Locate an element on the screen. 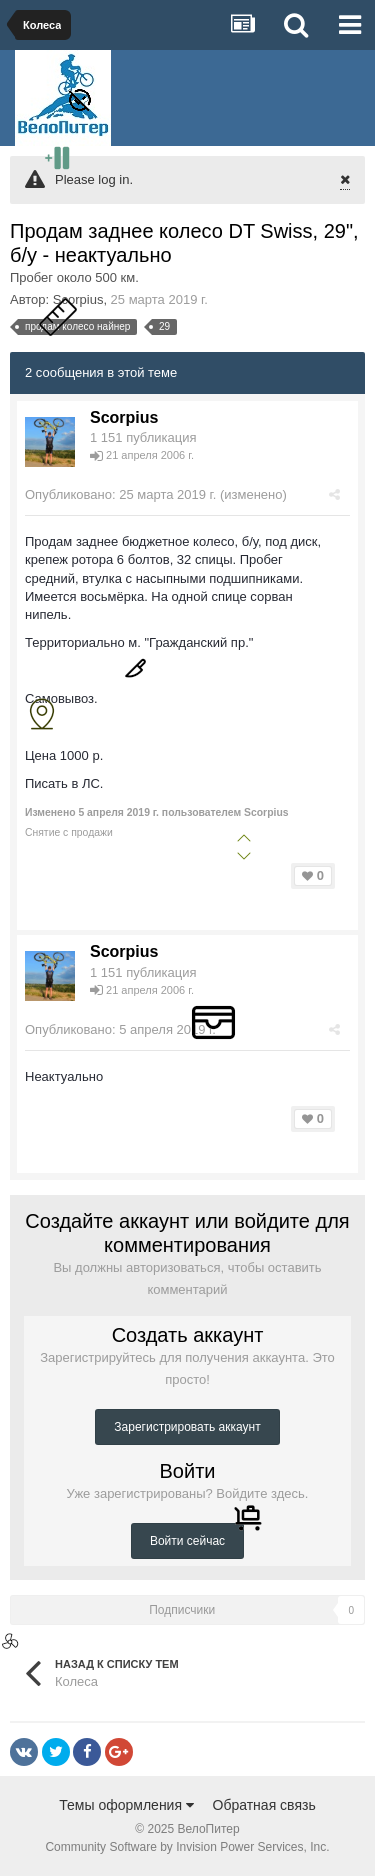 The image size is (375, 1876). adjust fan or ventilation settings is located at coordinates (10, 1642).